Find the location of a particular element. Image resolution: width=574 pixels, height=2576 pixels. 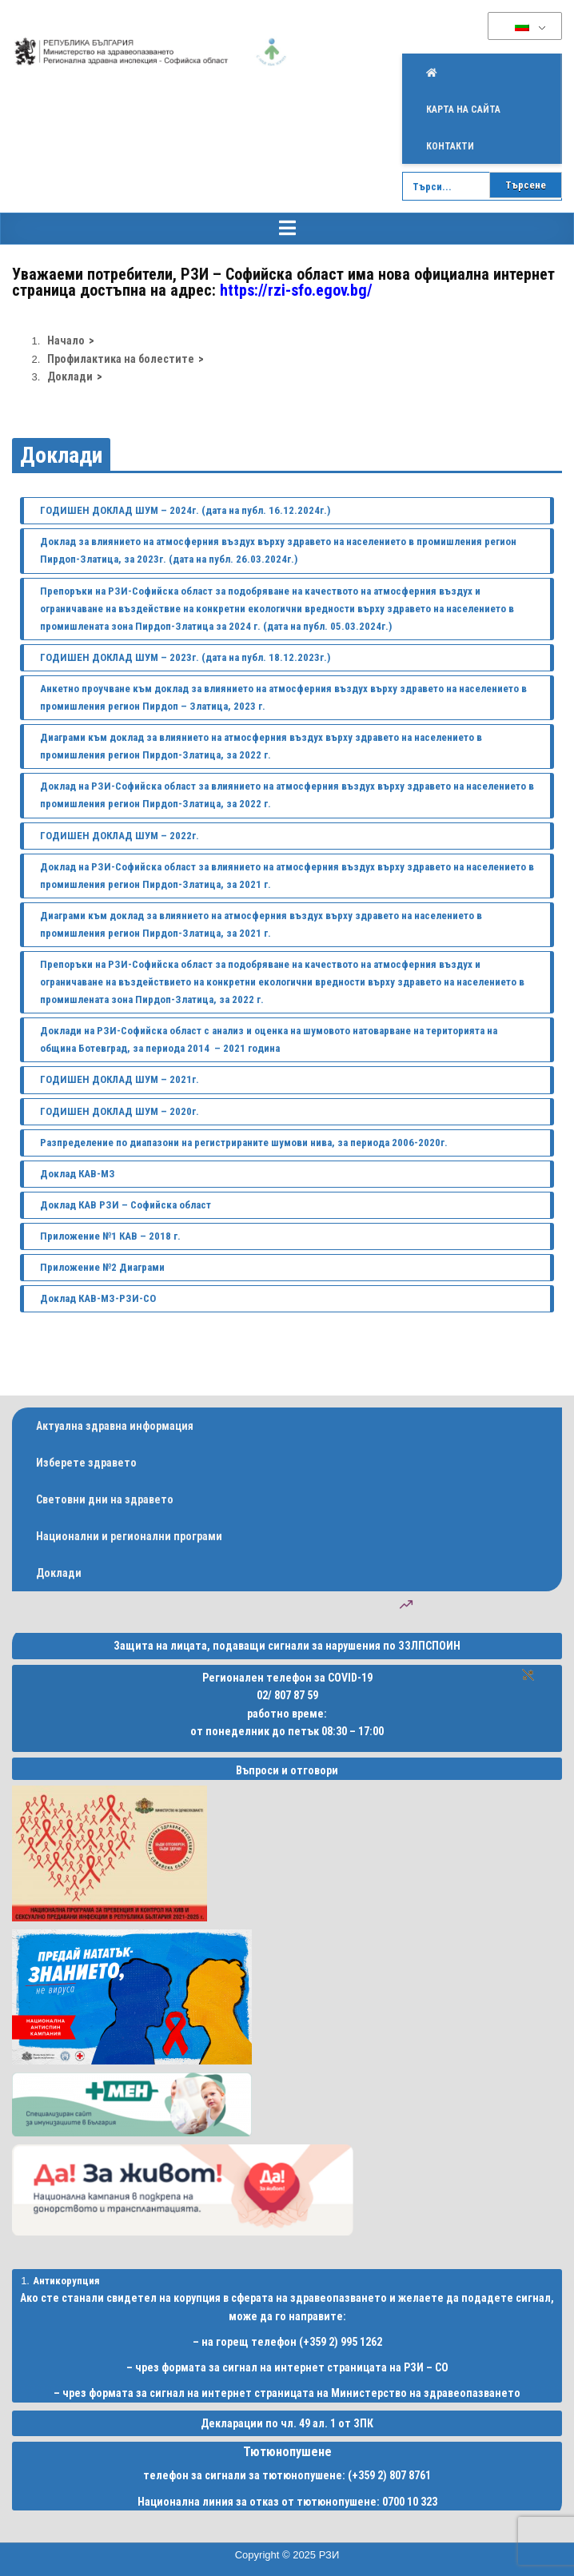

view trending or popular content is located at coordinates (406, 1605).